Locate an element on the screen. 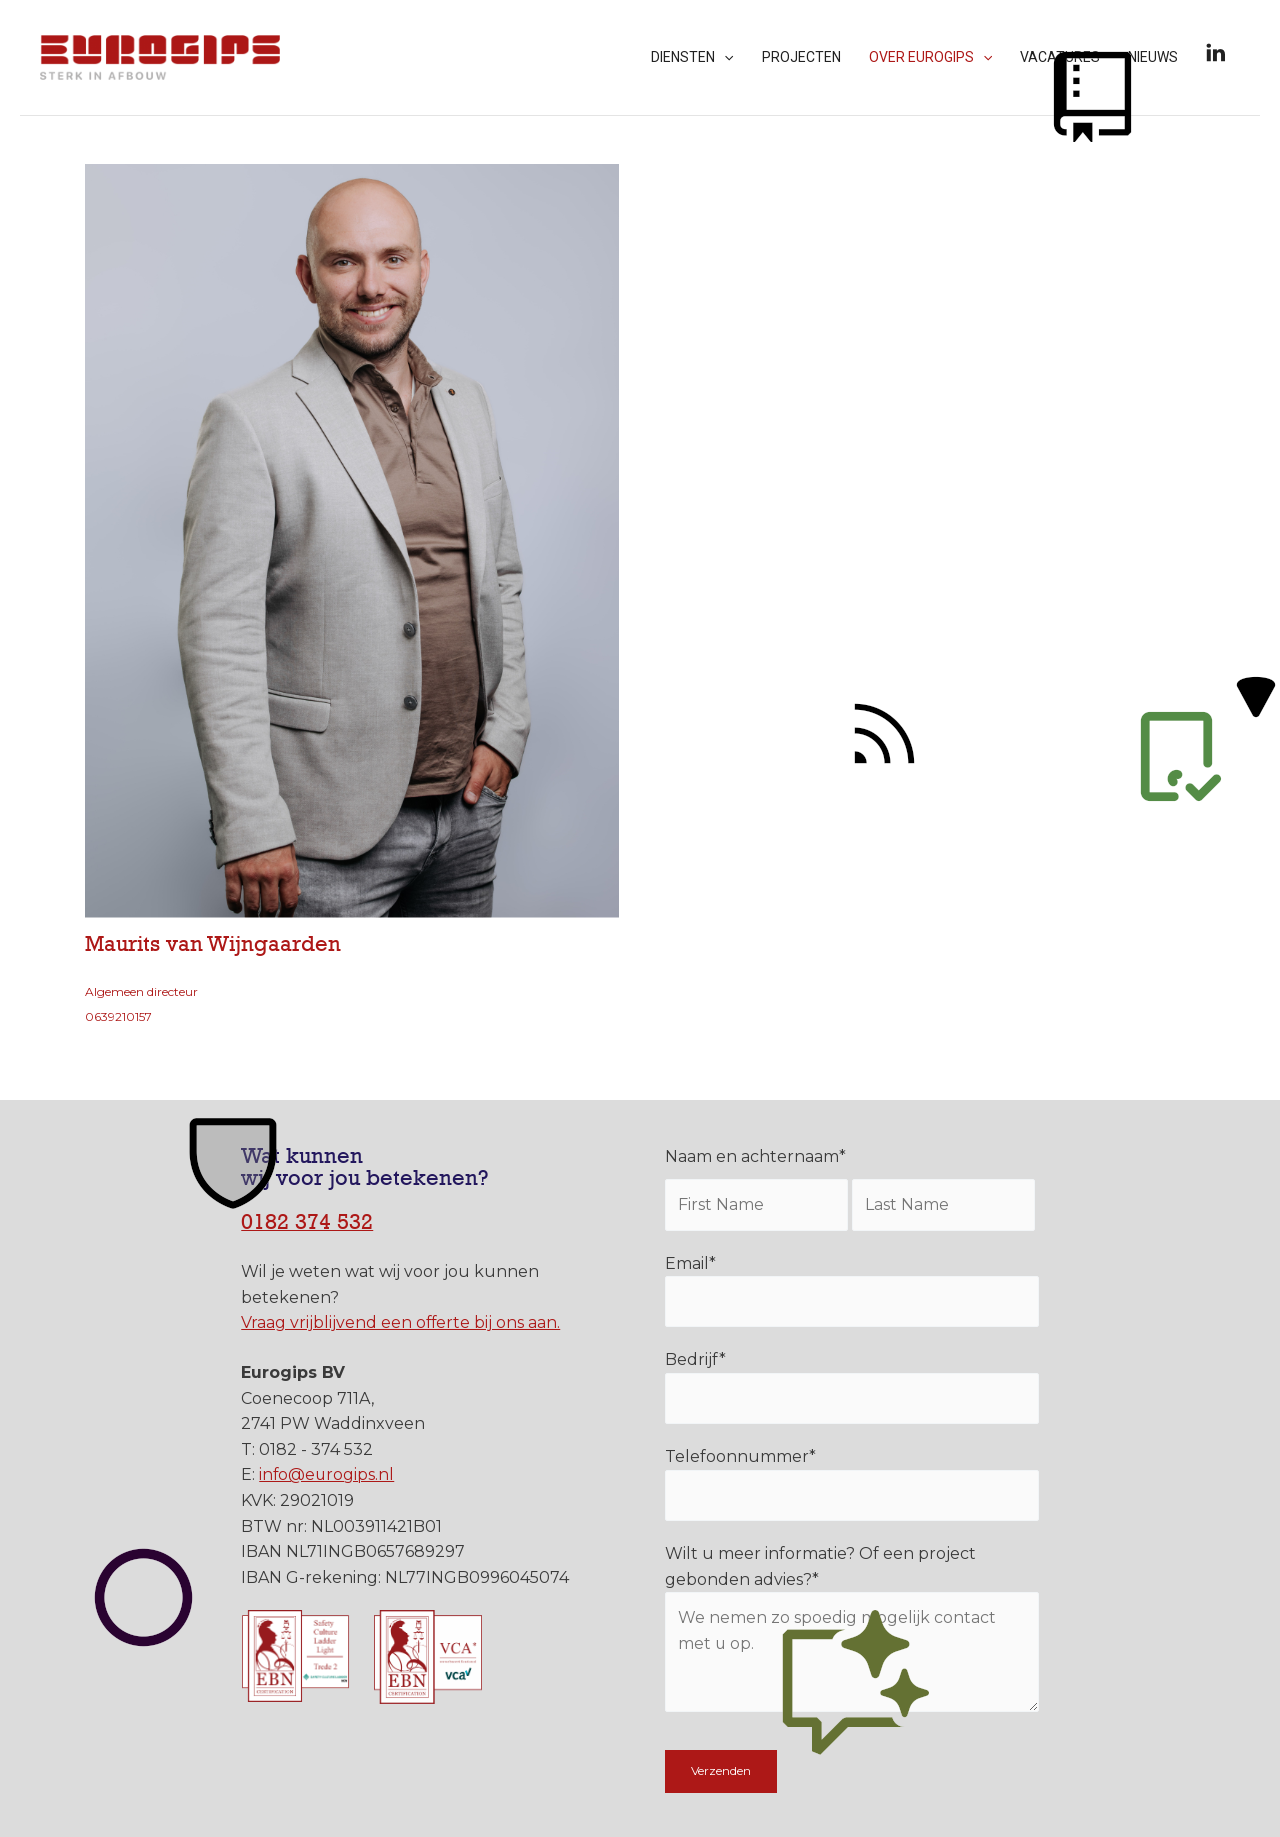  tablet device successfully connected is located at coordinates (1176, 756).